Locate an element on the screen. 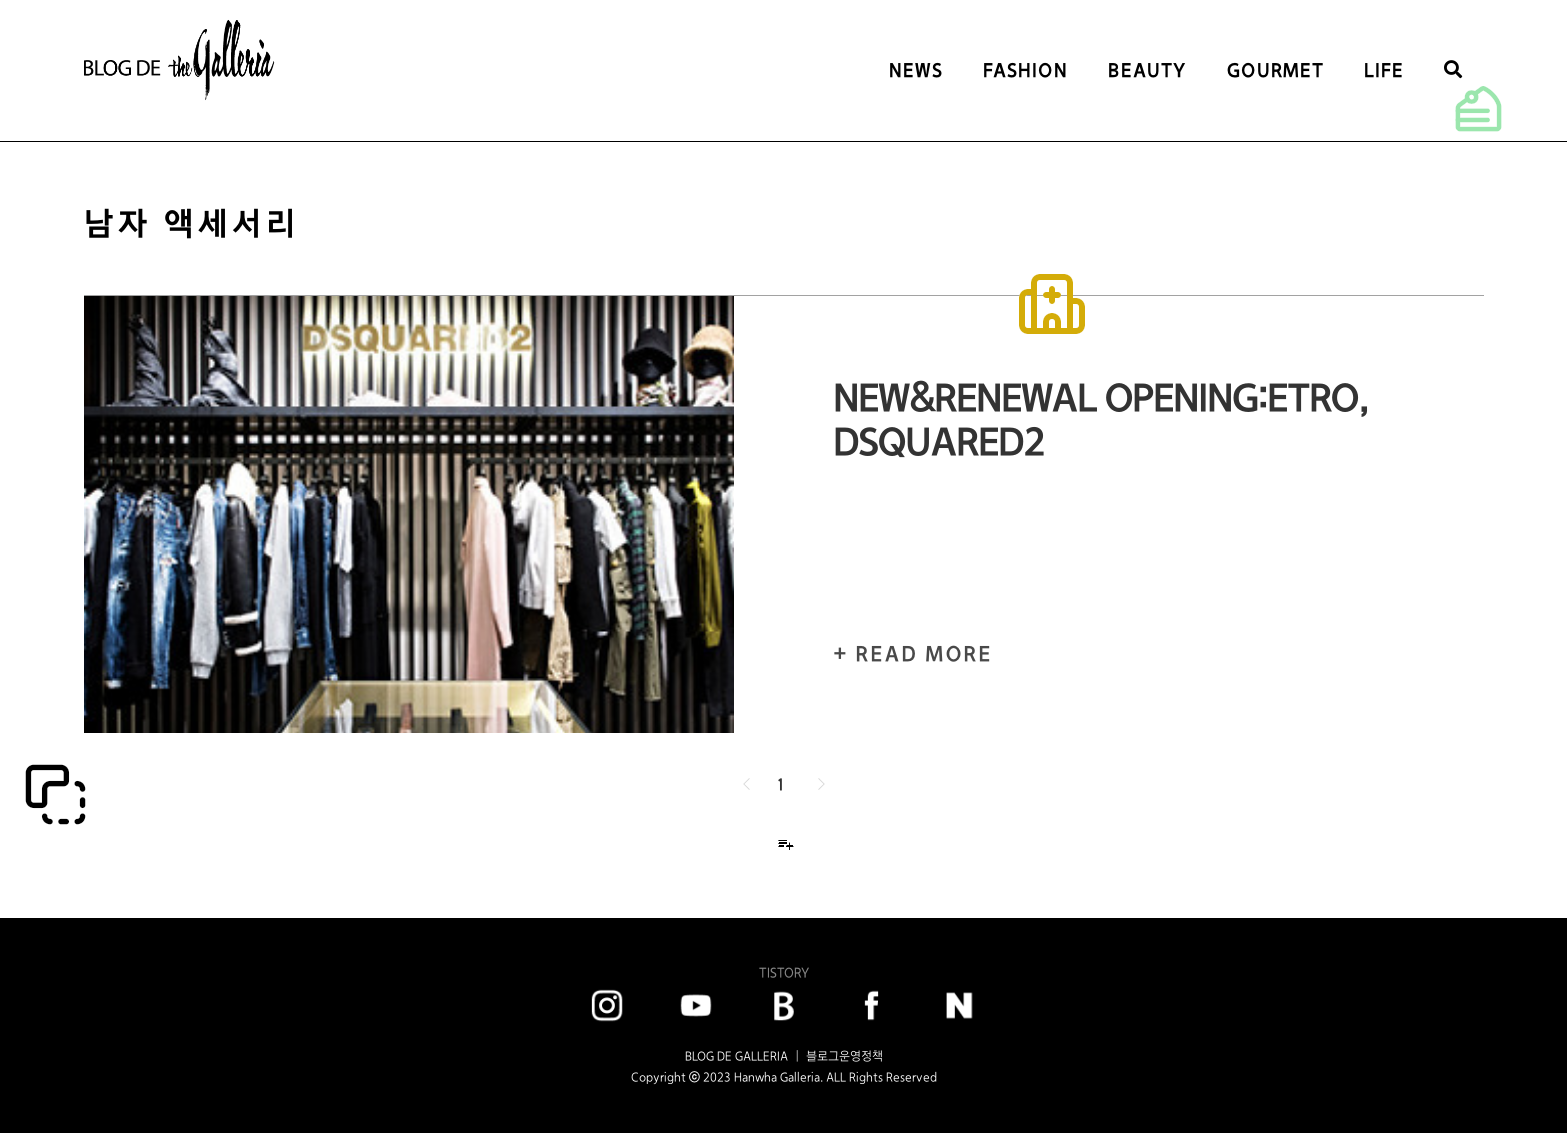 This screenshot has height=1133, width=1567. subtract or remove a selected shape is located at coordinates (55, 794).